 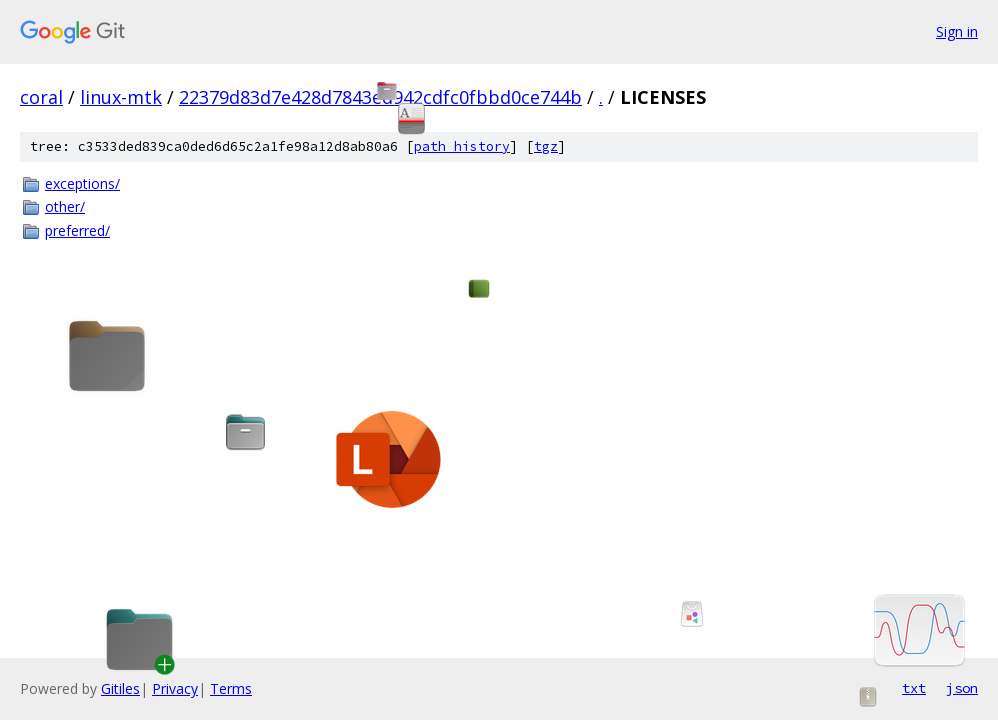 I want to click on open engrampa archive manager, so click(x=868, y=697).